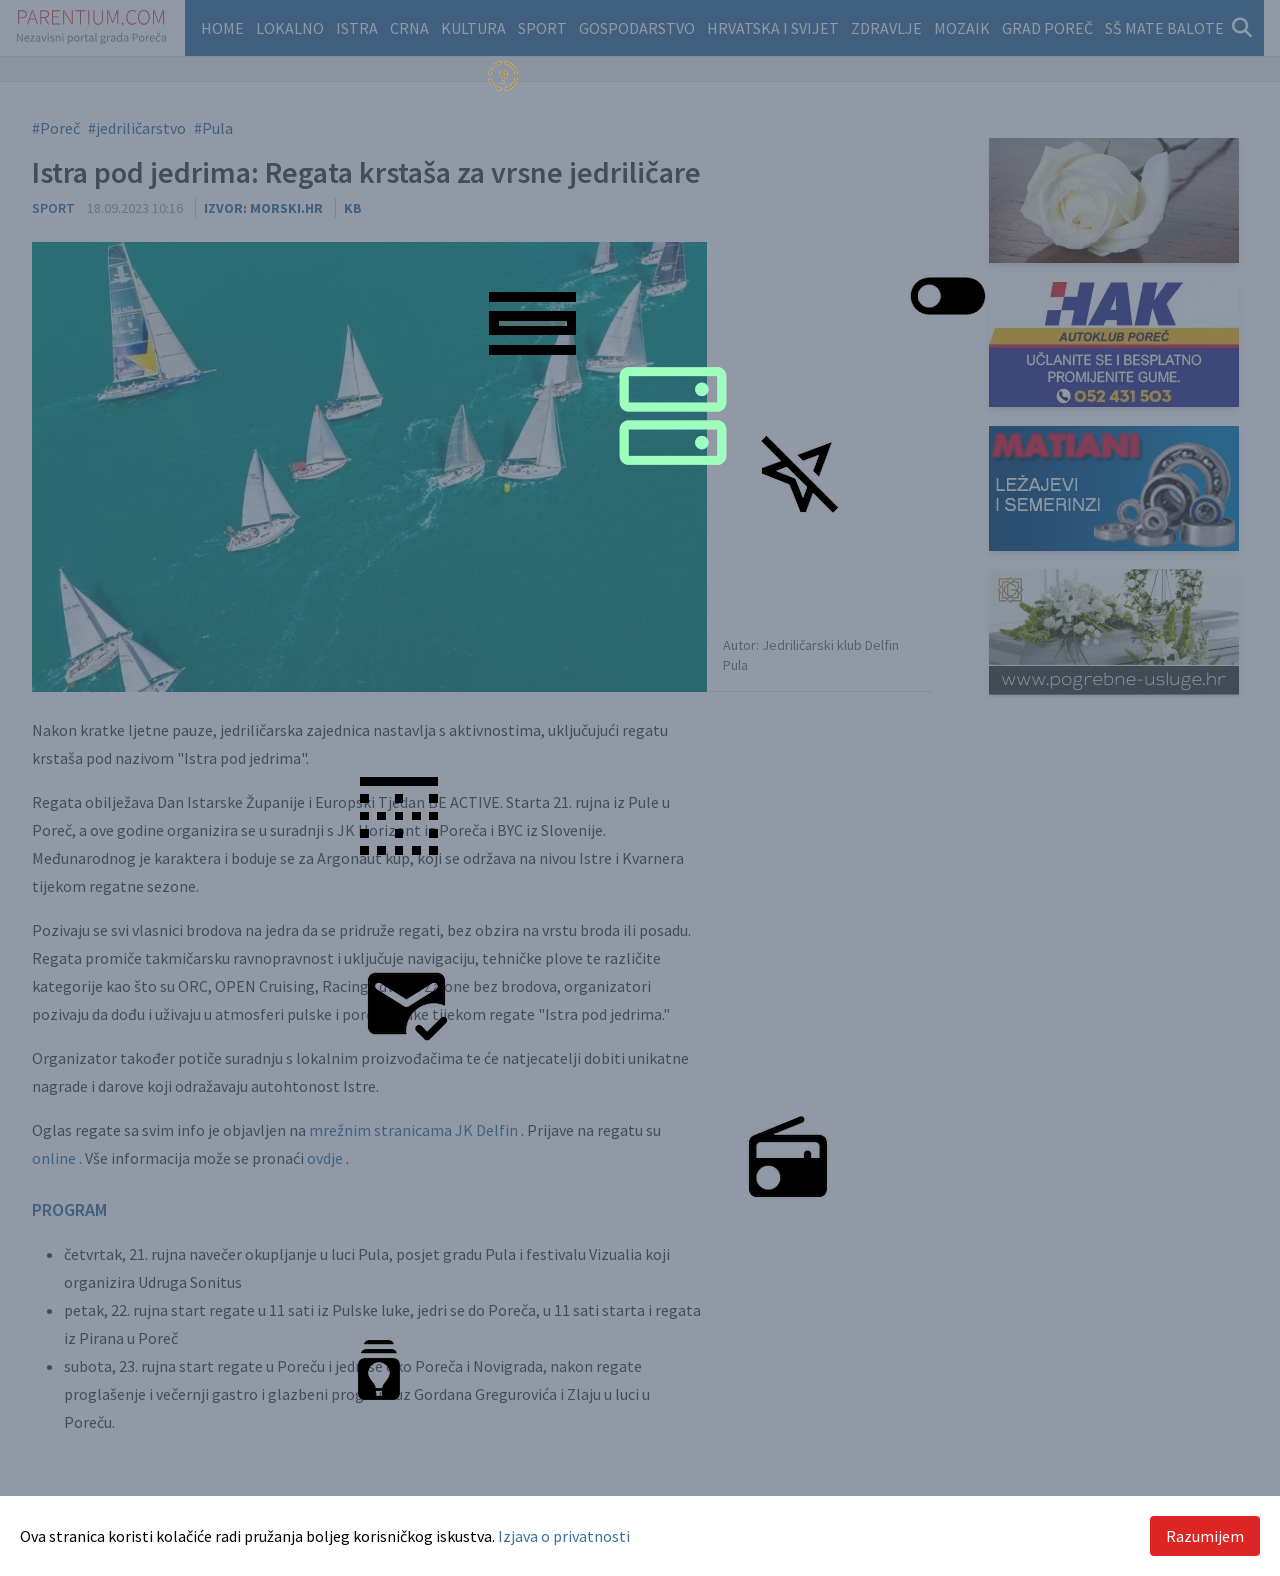 Image resolution: width=1280 pixels, height=1576 pixels. Describe the element at coordinates (673, 416) in the screenshot. I see `access storage or server settings` at that location.